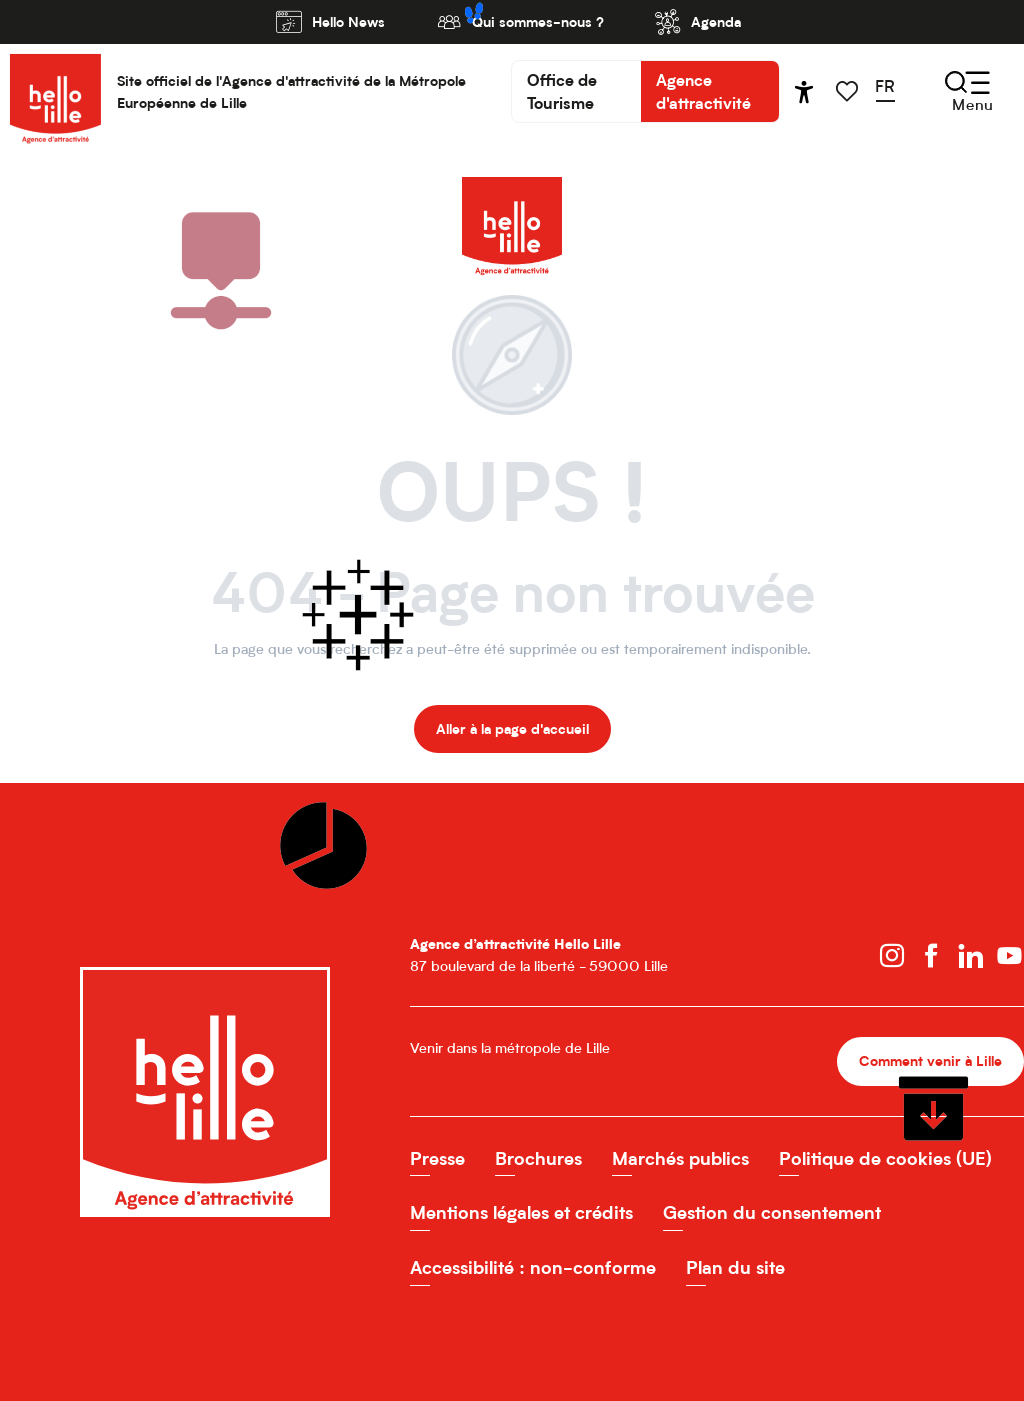 The image size is (1024, 1401). What do you see at coordinates (221, 268) in the screenshot?
I see `view event details on a timeline` at bounding box center [221, 268].